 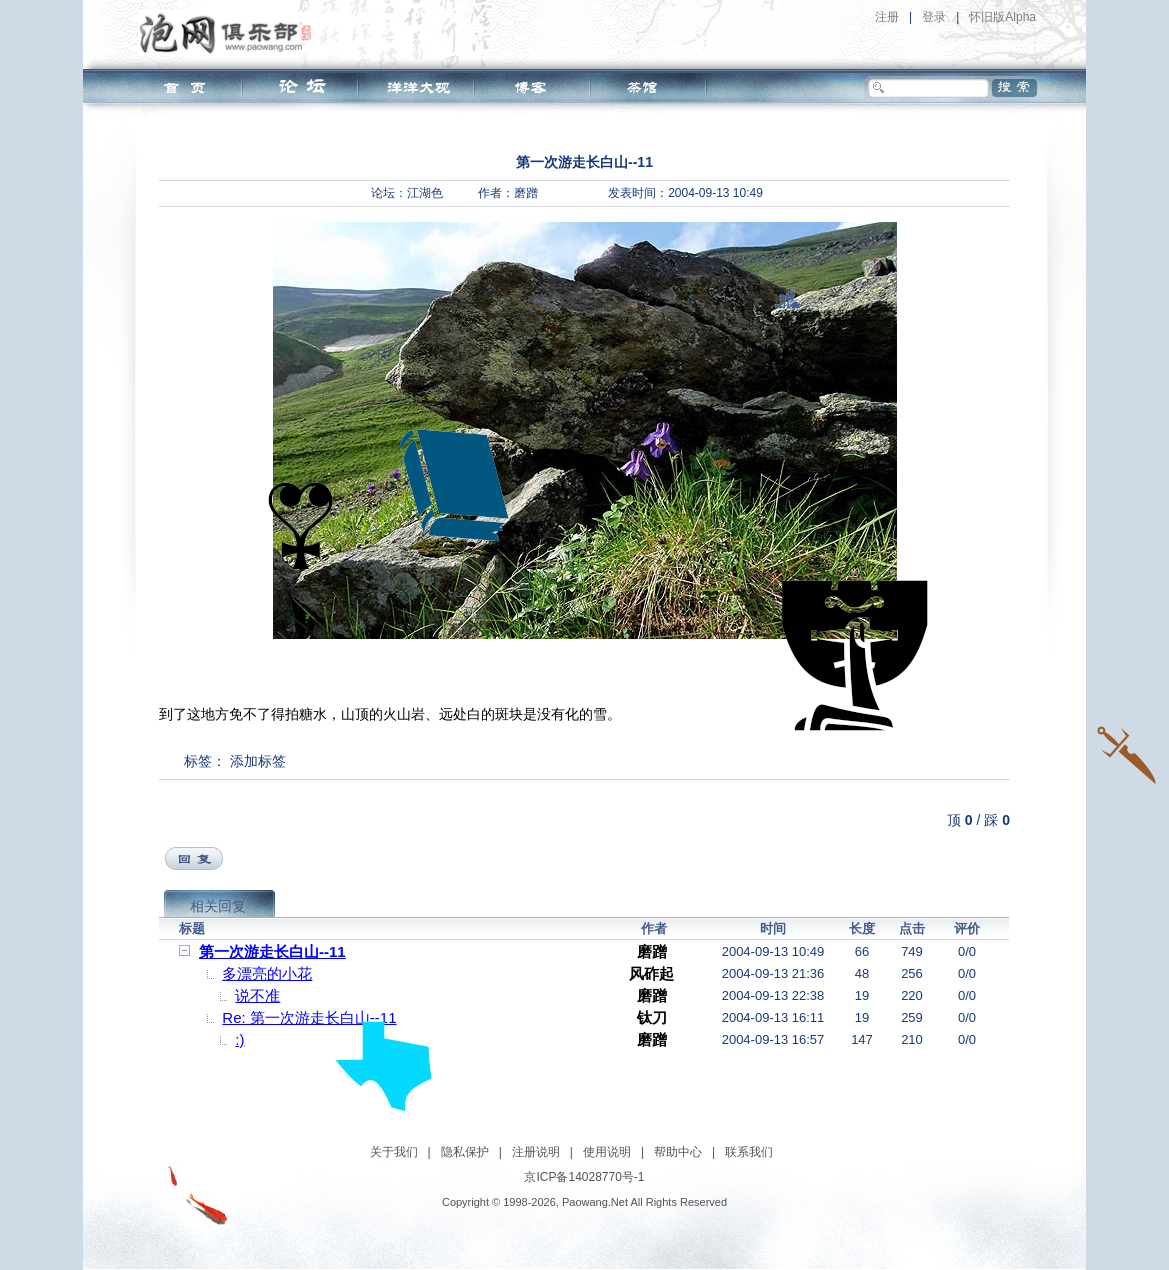 What do you see at coordinates (301, 525) in the screenshot?
I see `select a holy or religious faction in a game` at bounding box center [301, 525].